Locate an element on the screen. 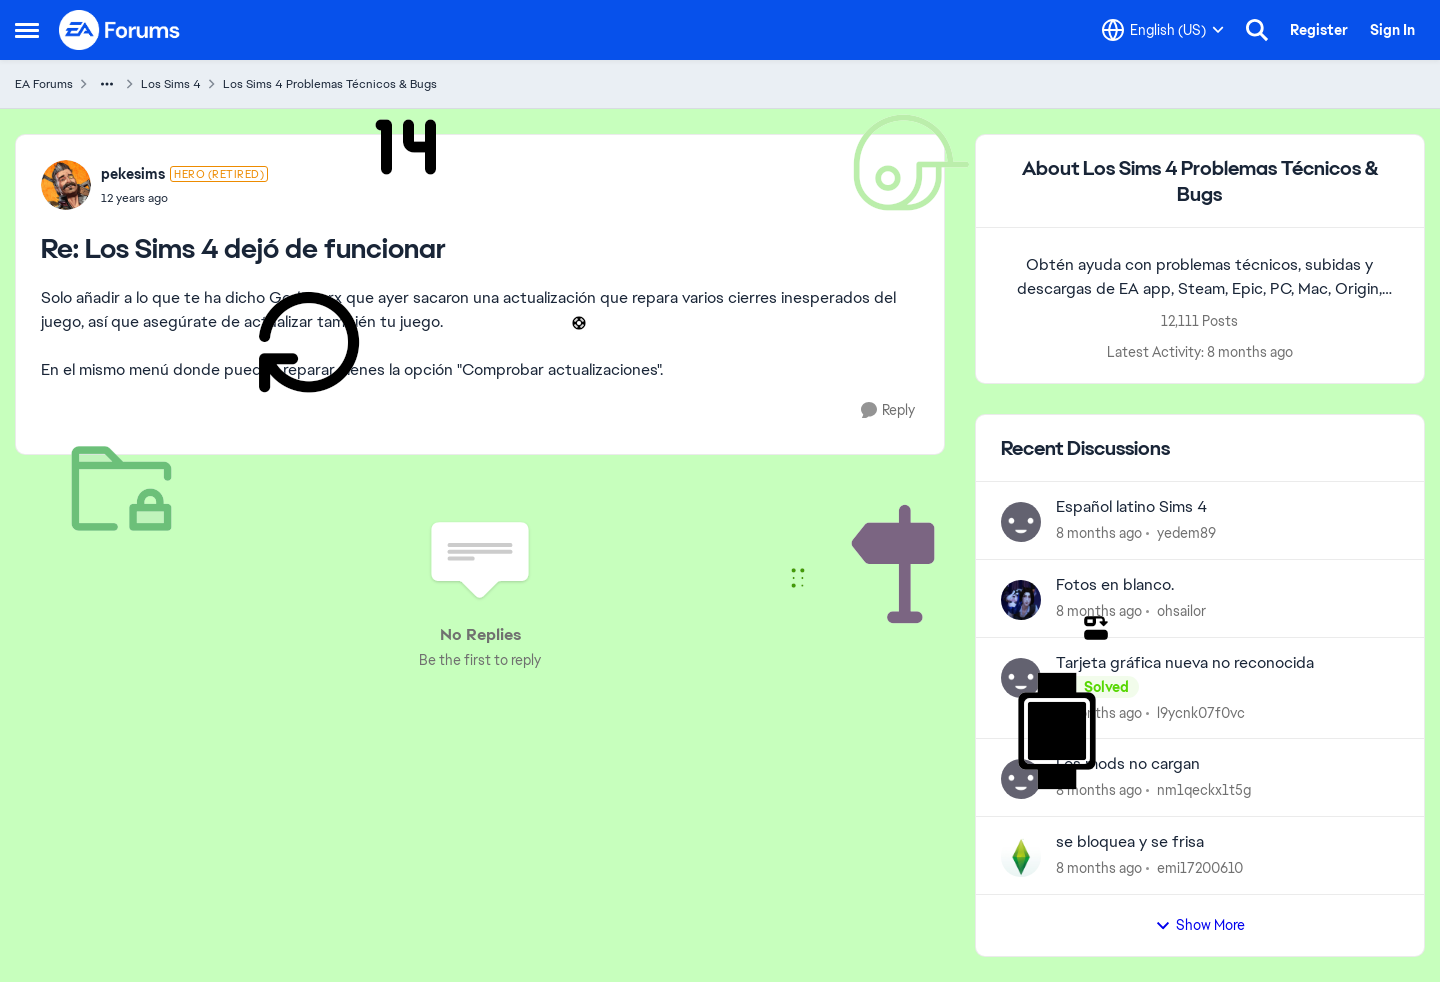 The width and height of the screenshot is (1440, 982). access help and support options is located at coordinates (579, 323).